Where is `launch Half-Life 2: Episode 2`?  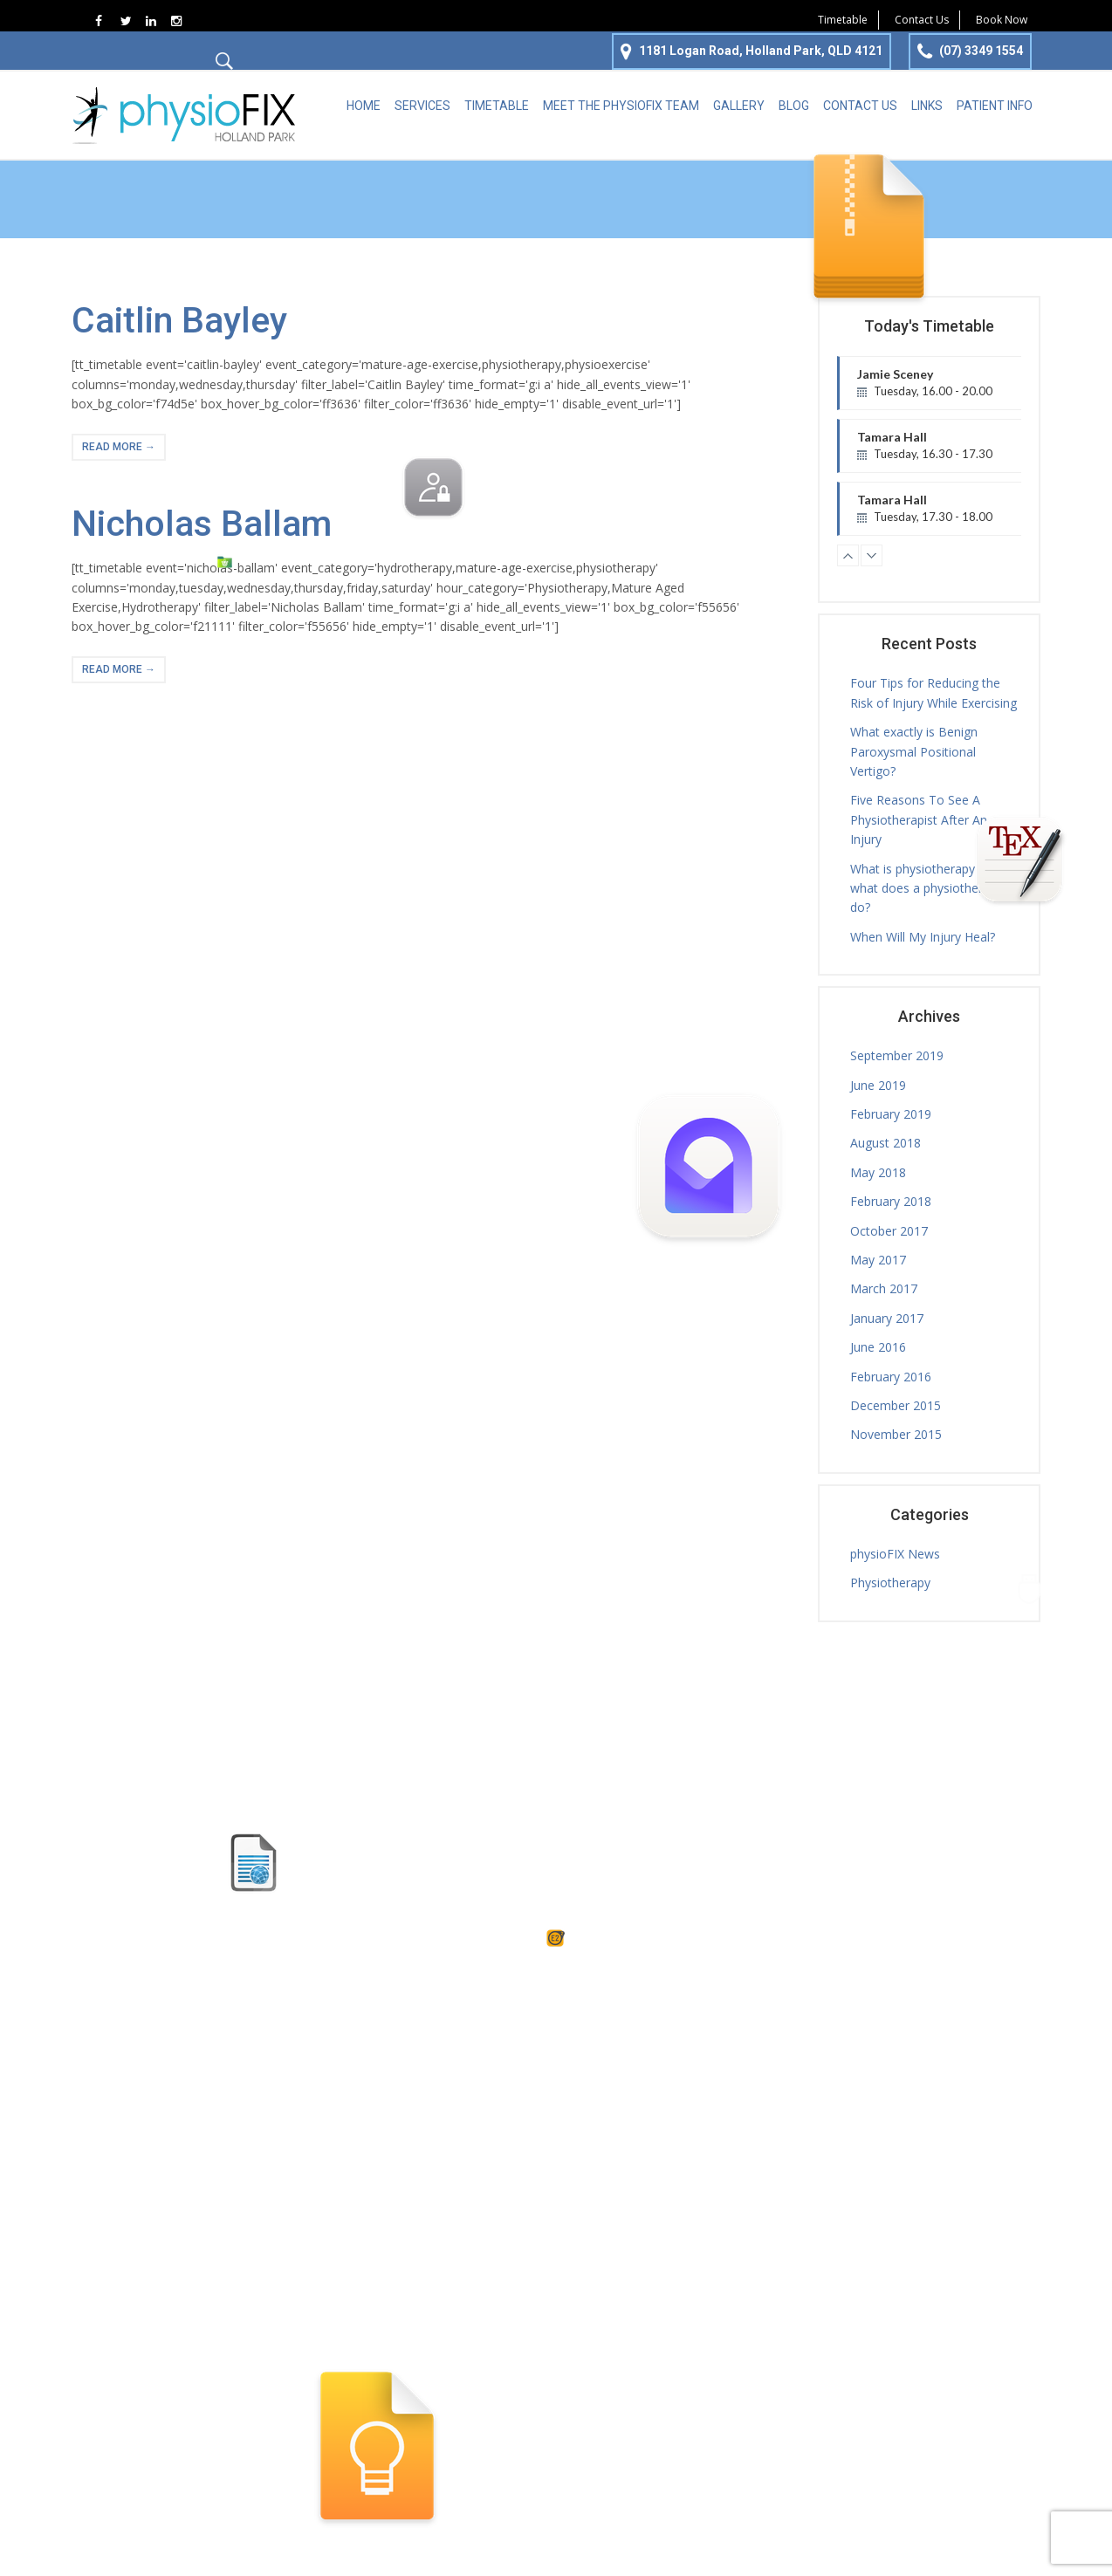
launch Half-Life 2: Episode 2 is located at coordinates (555, 1938).